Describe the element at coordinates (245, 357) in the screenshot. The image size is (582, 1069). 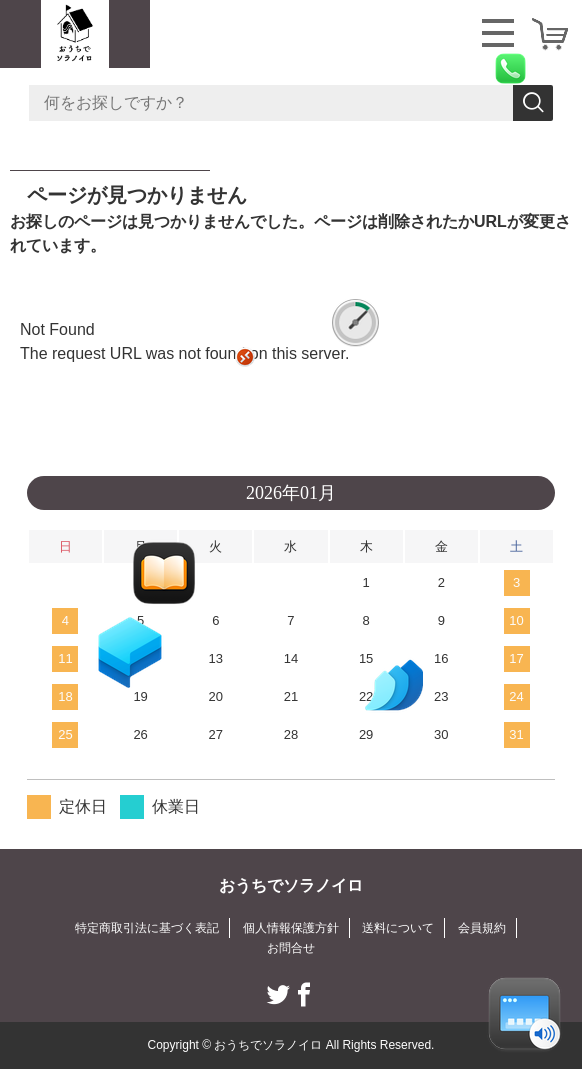
I see `open remote desktop connection` at that location.